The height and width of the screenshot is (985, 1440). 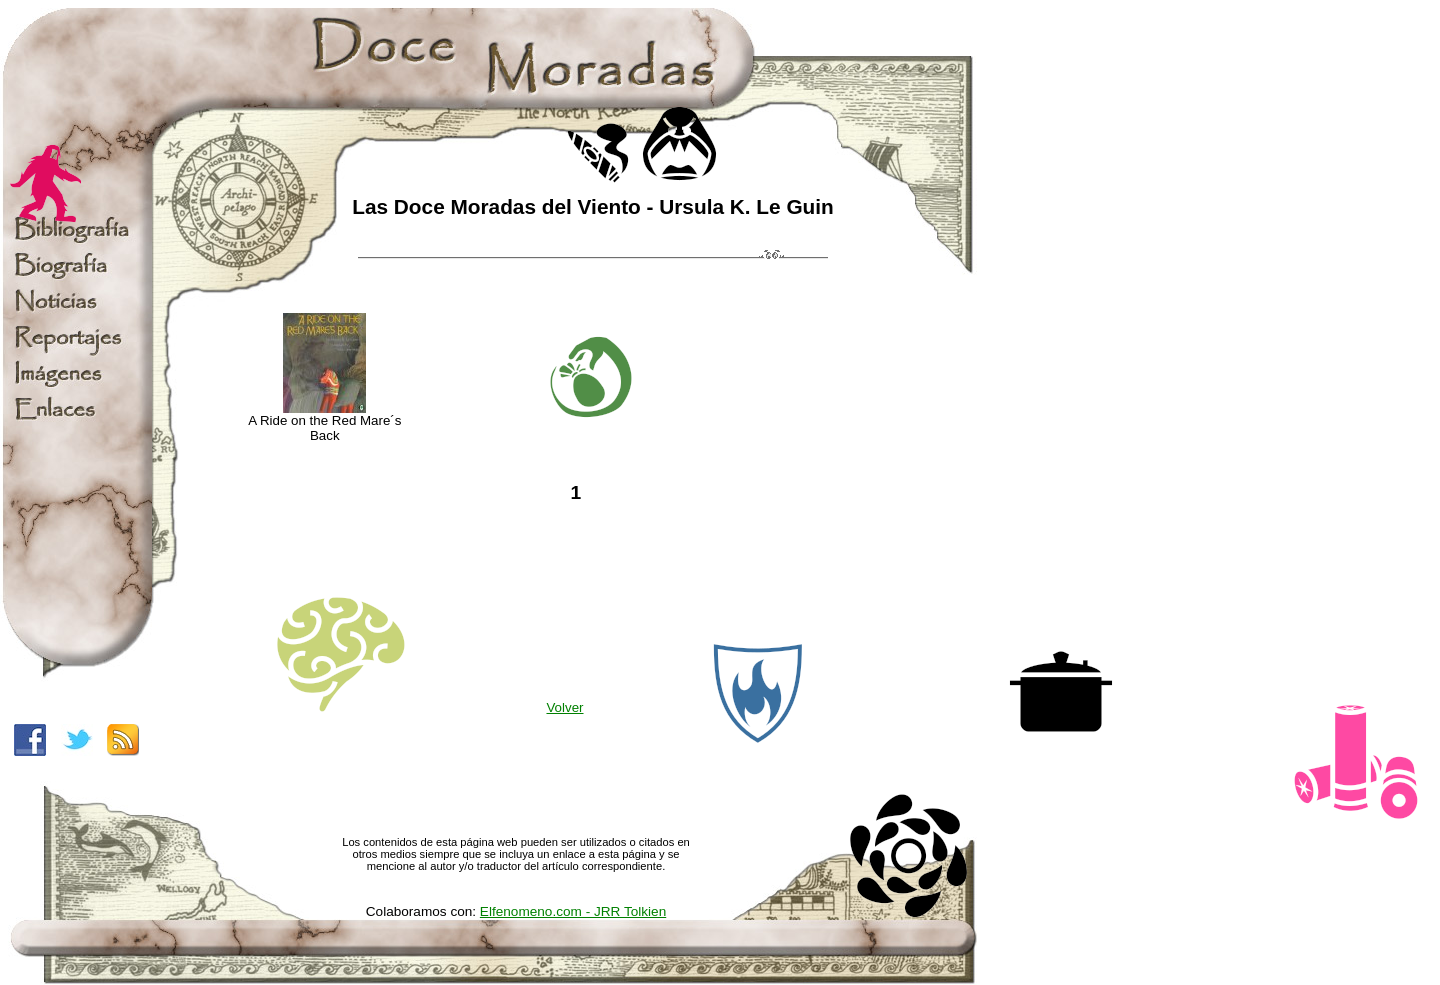 What do you see at coordinates (1061, 691) in the screenshot?
I see `access cooking or recipe features` at bounding box center [1061, 691].